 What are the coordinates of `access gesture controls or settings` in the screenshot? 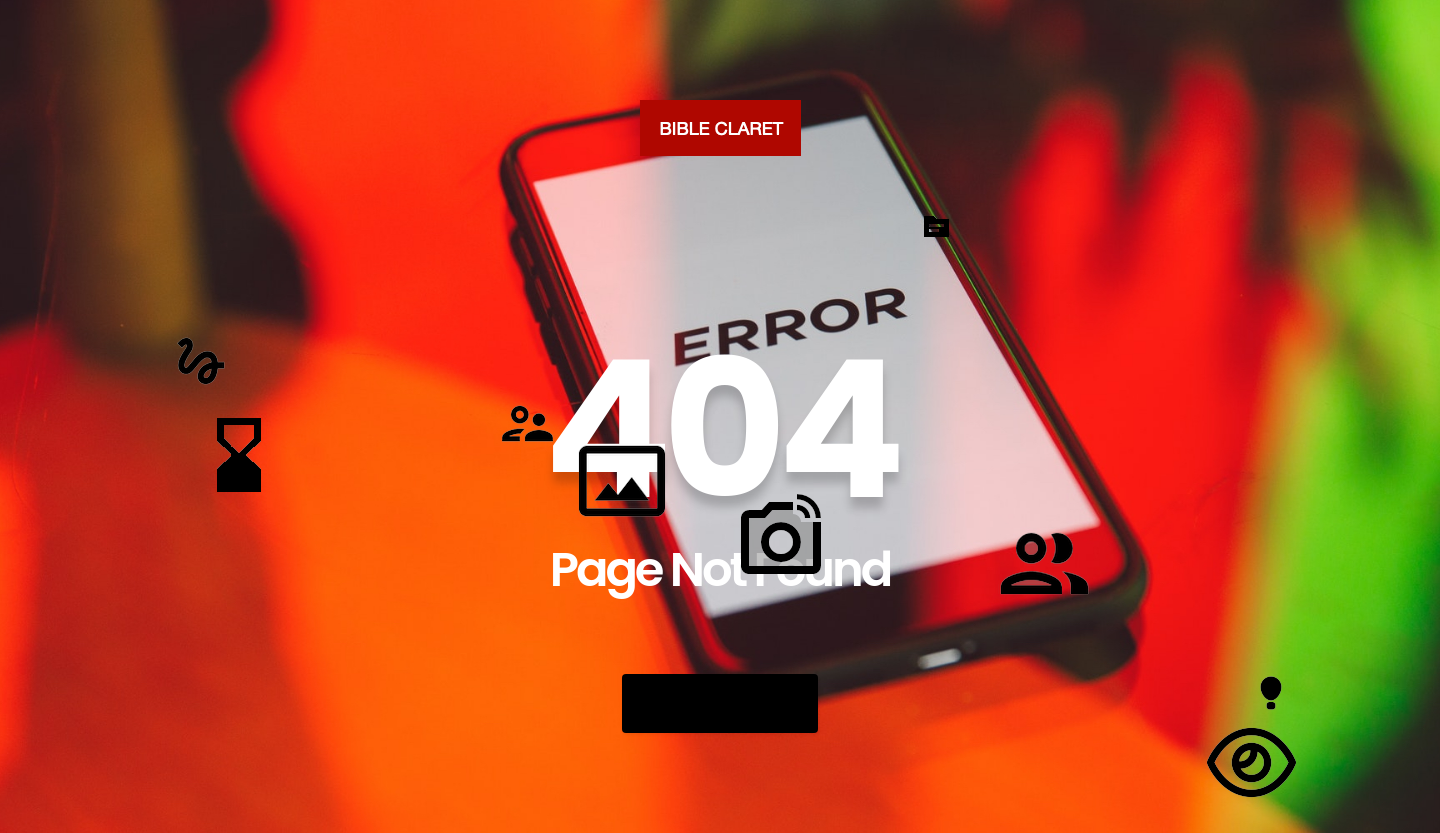 It's located at (201, 361).